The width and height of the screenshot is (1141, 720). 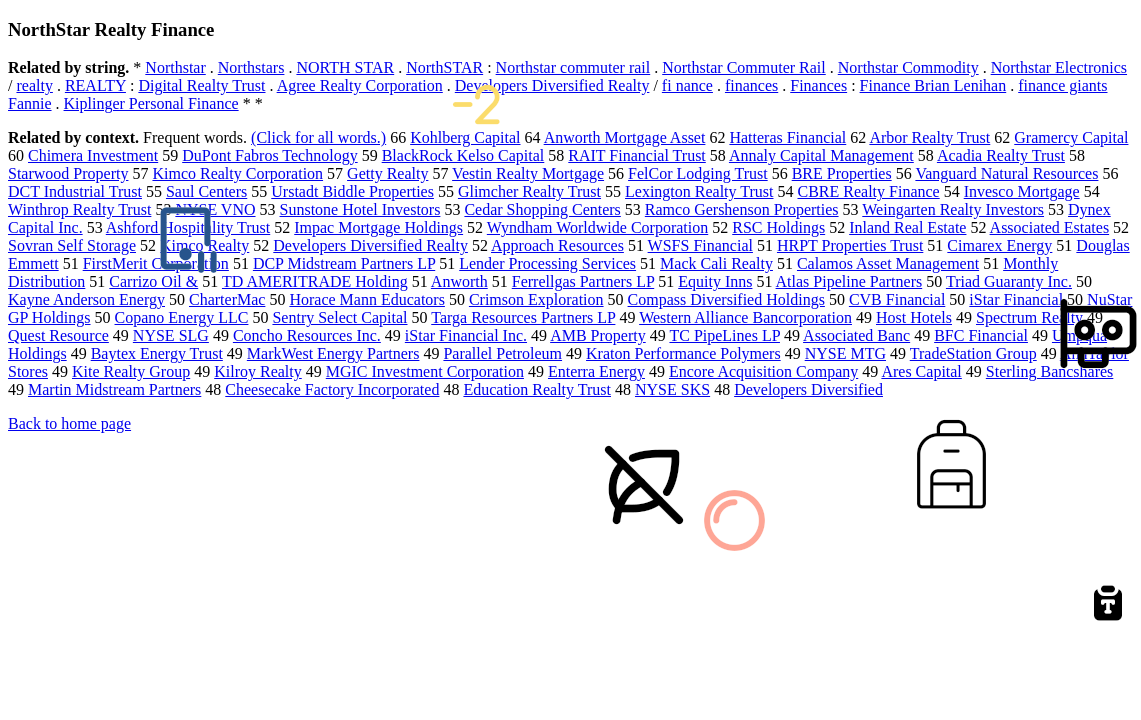 What do you see at coordinates (1108, 603) in the screenshot?
I see `access copied text formatting options` at bounding box center [1108, 603].